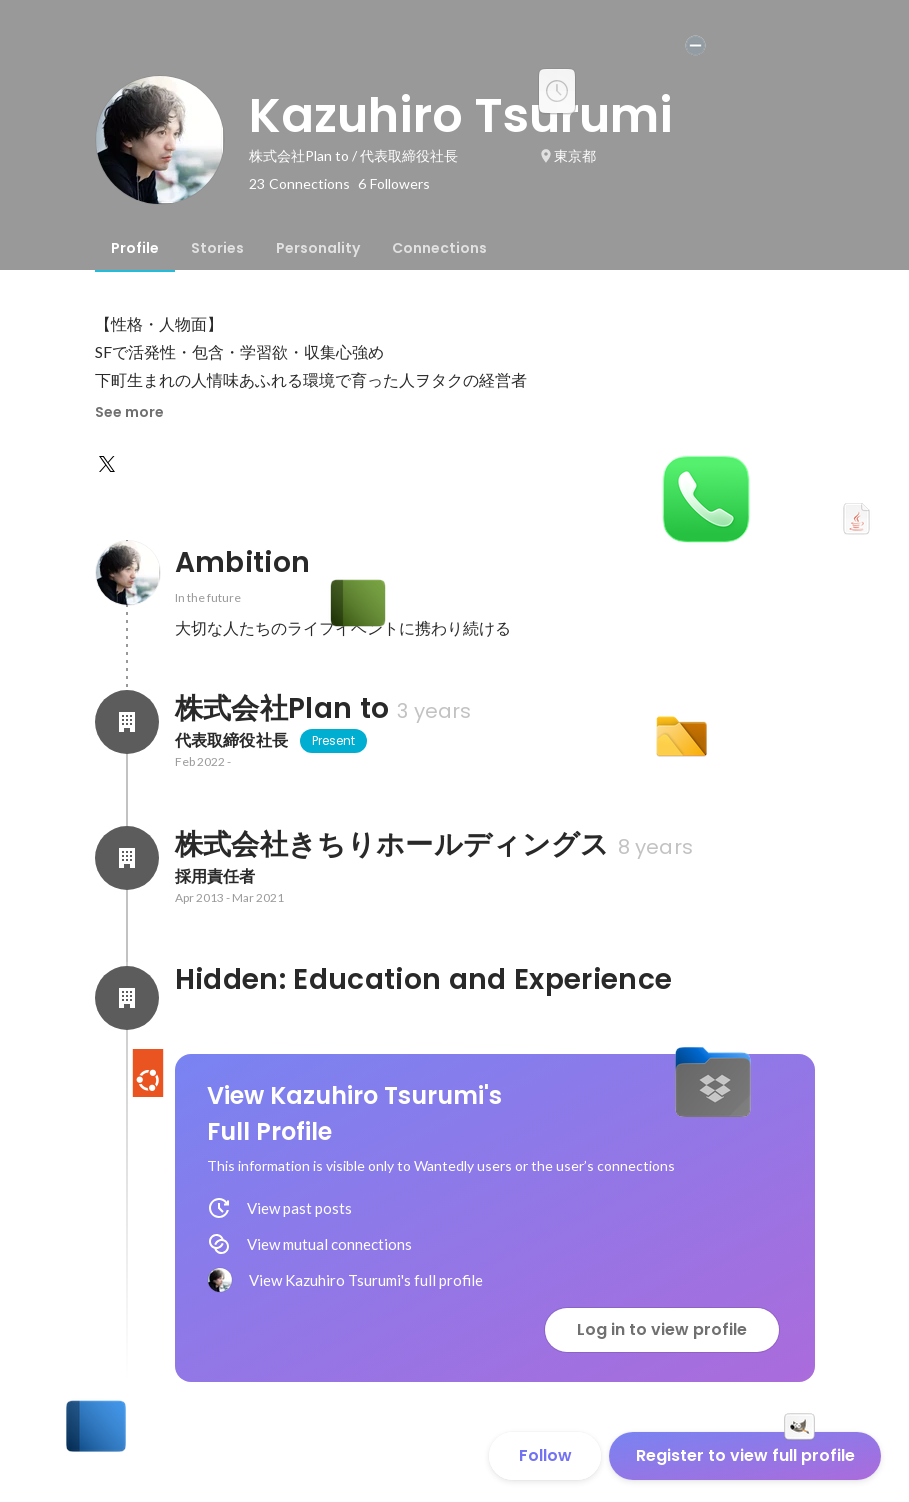  Describe the element at coordinates (148, 1073) in the screenshot. I see `open the ubuntu application menu` at that location.